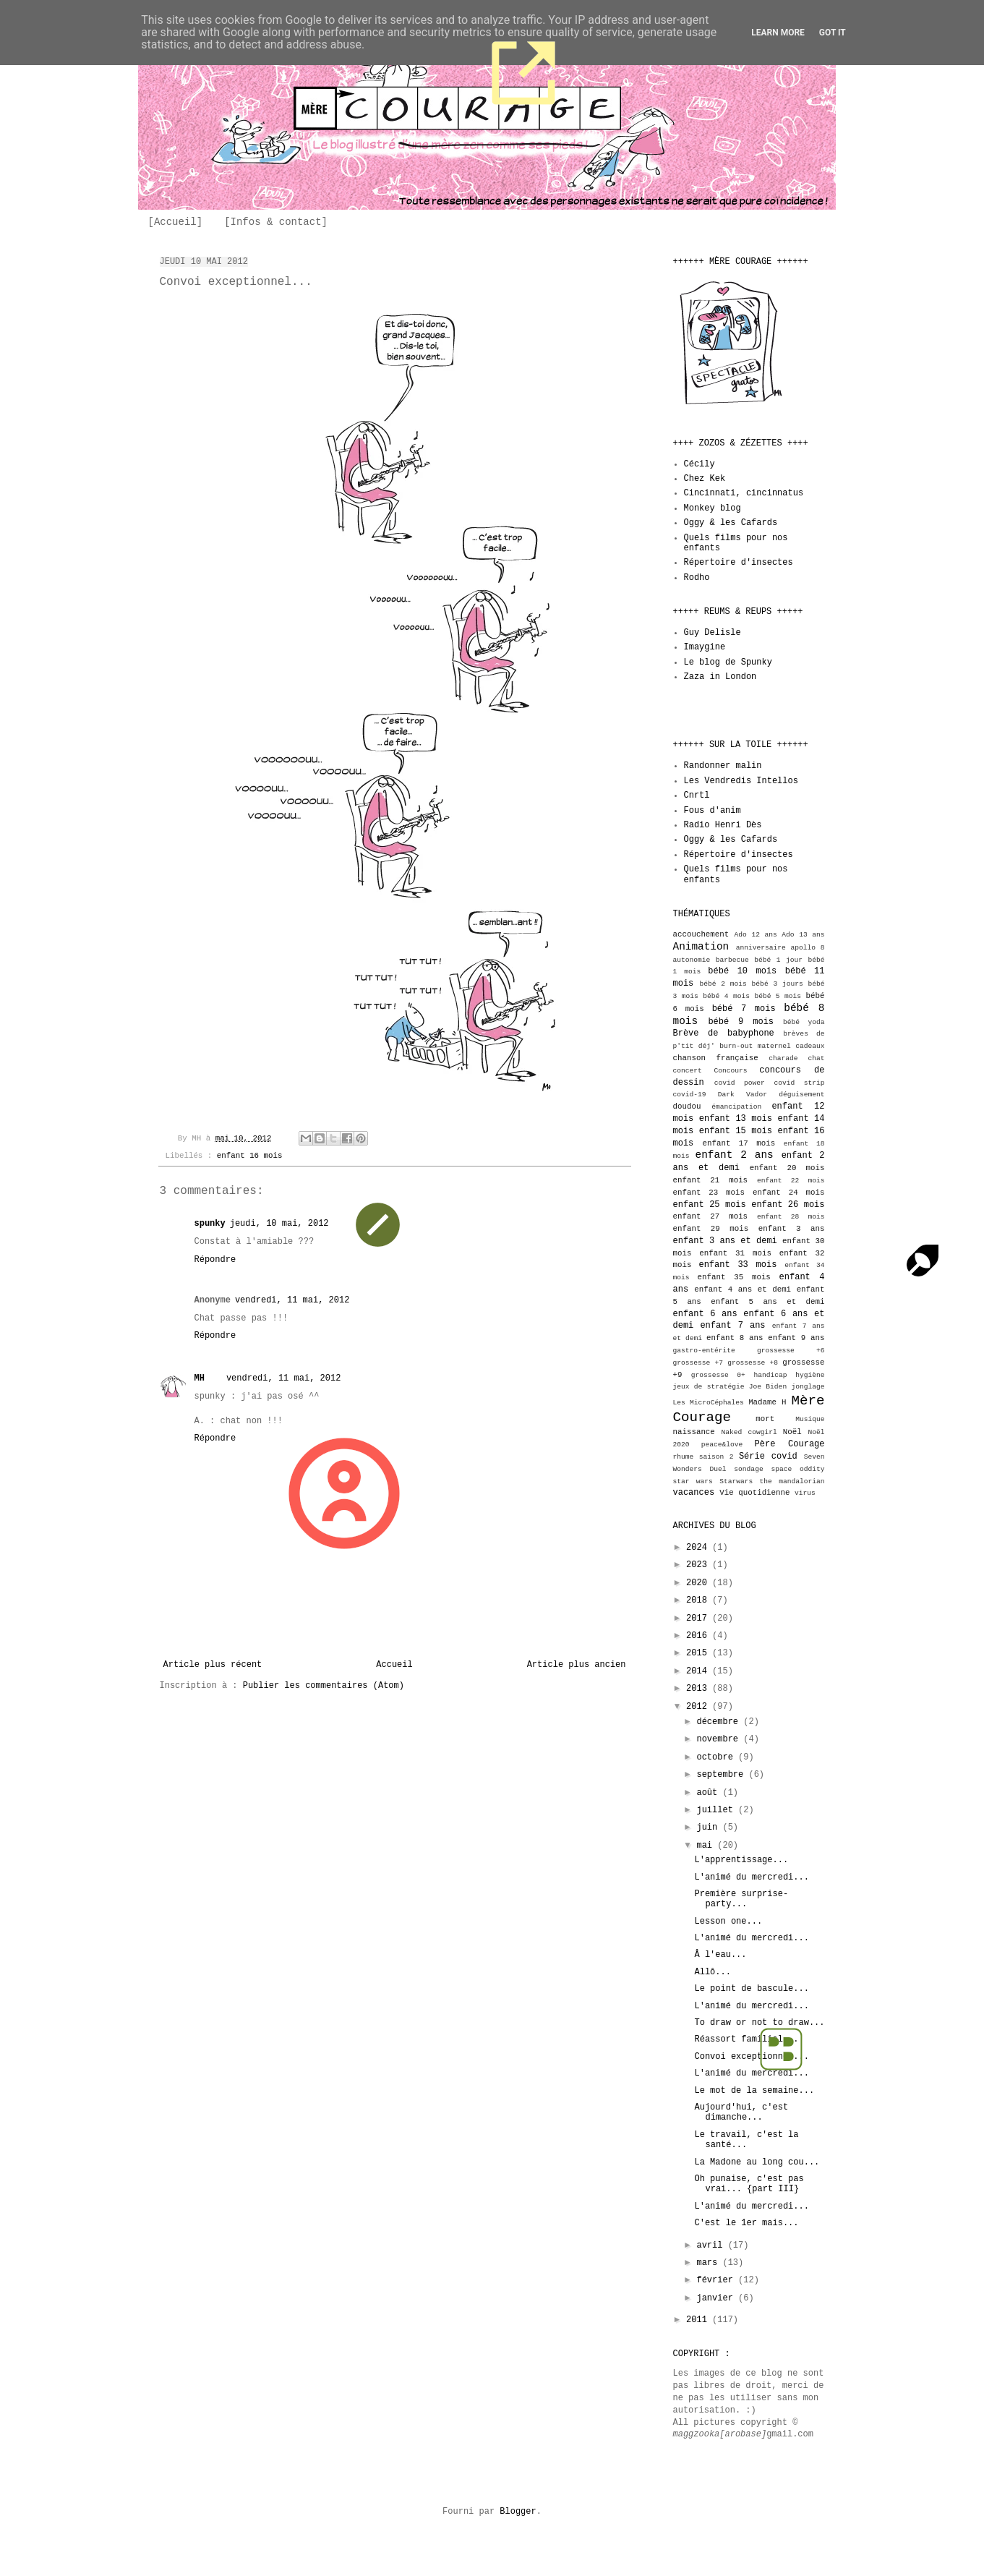 The height and width of the screenshot is (2576, 984). What do you see at coordinates (781, 2049) in the screenshot?
I see `perbyte brand logo` at bounding box center [781, 2049].